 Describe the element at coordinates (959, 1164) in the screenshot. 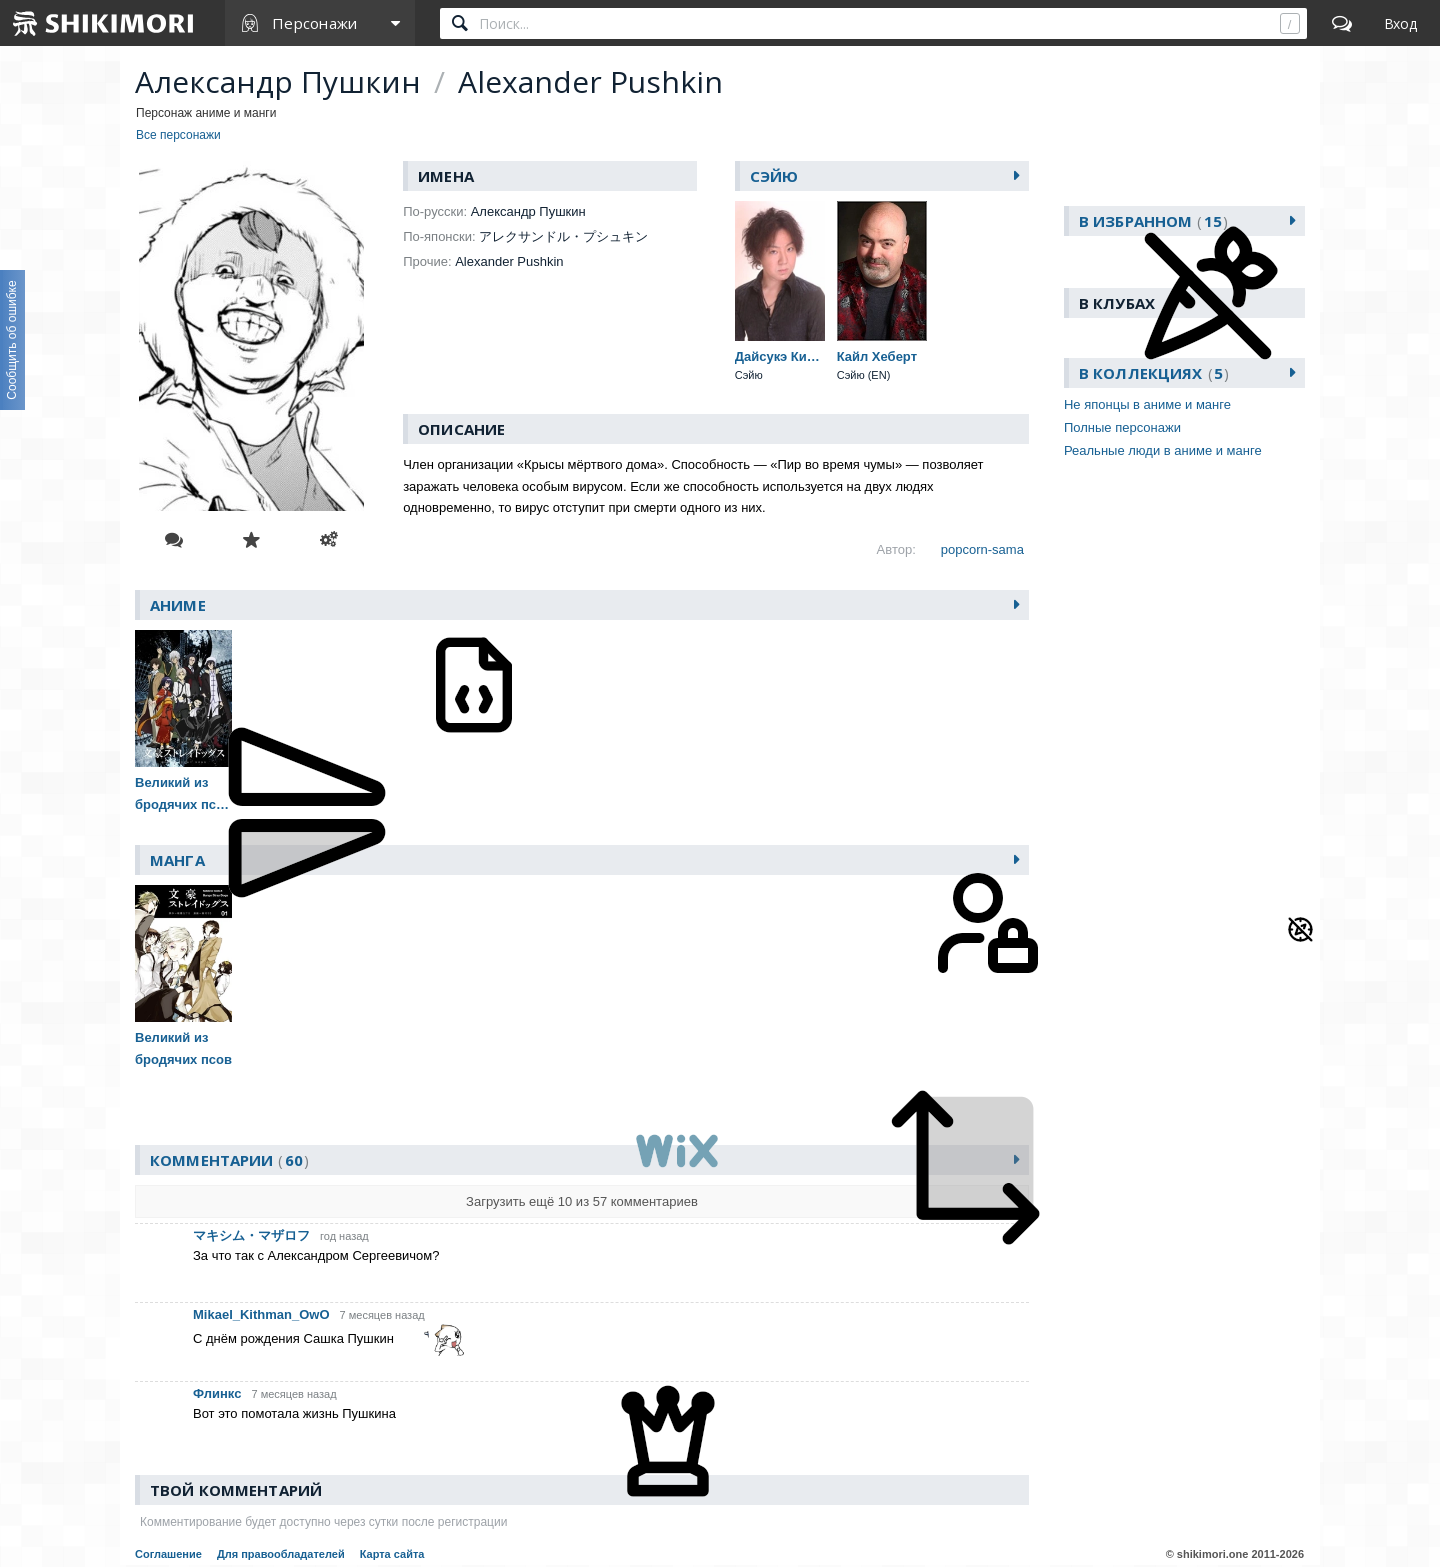

I see `resize or scale an object` at that location.